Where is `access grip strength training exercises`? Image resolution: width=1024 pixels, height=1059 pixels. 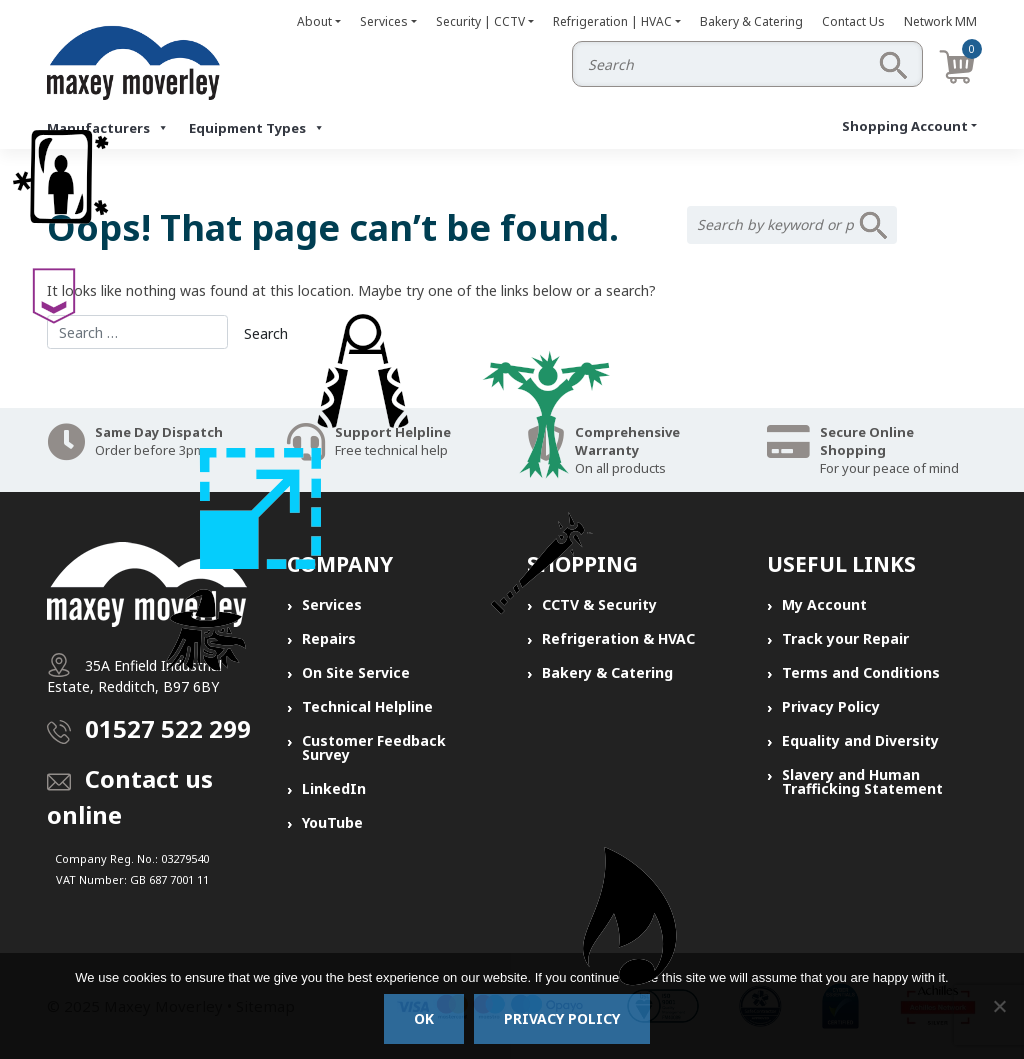 access grip strength training exercises is located at coordinates (363, 371).